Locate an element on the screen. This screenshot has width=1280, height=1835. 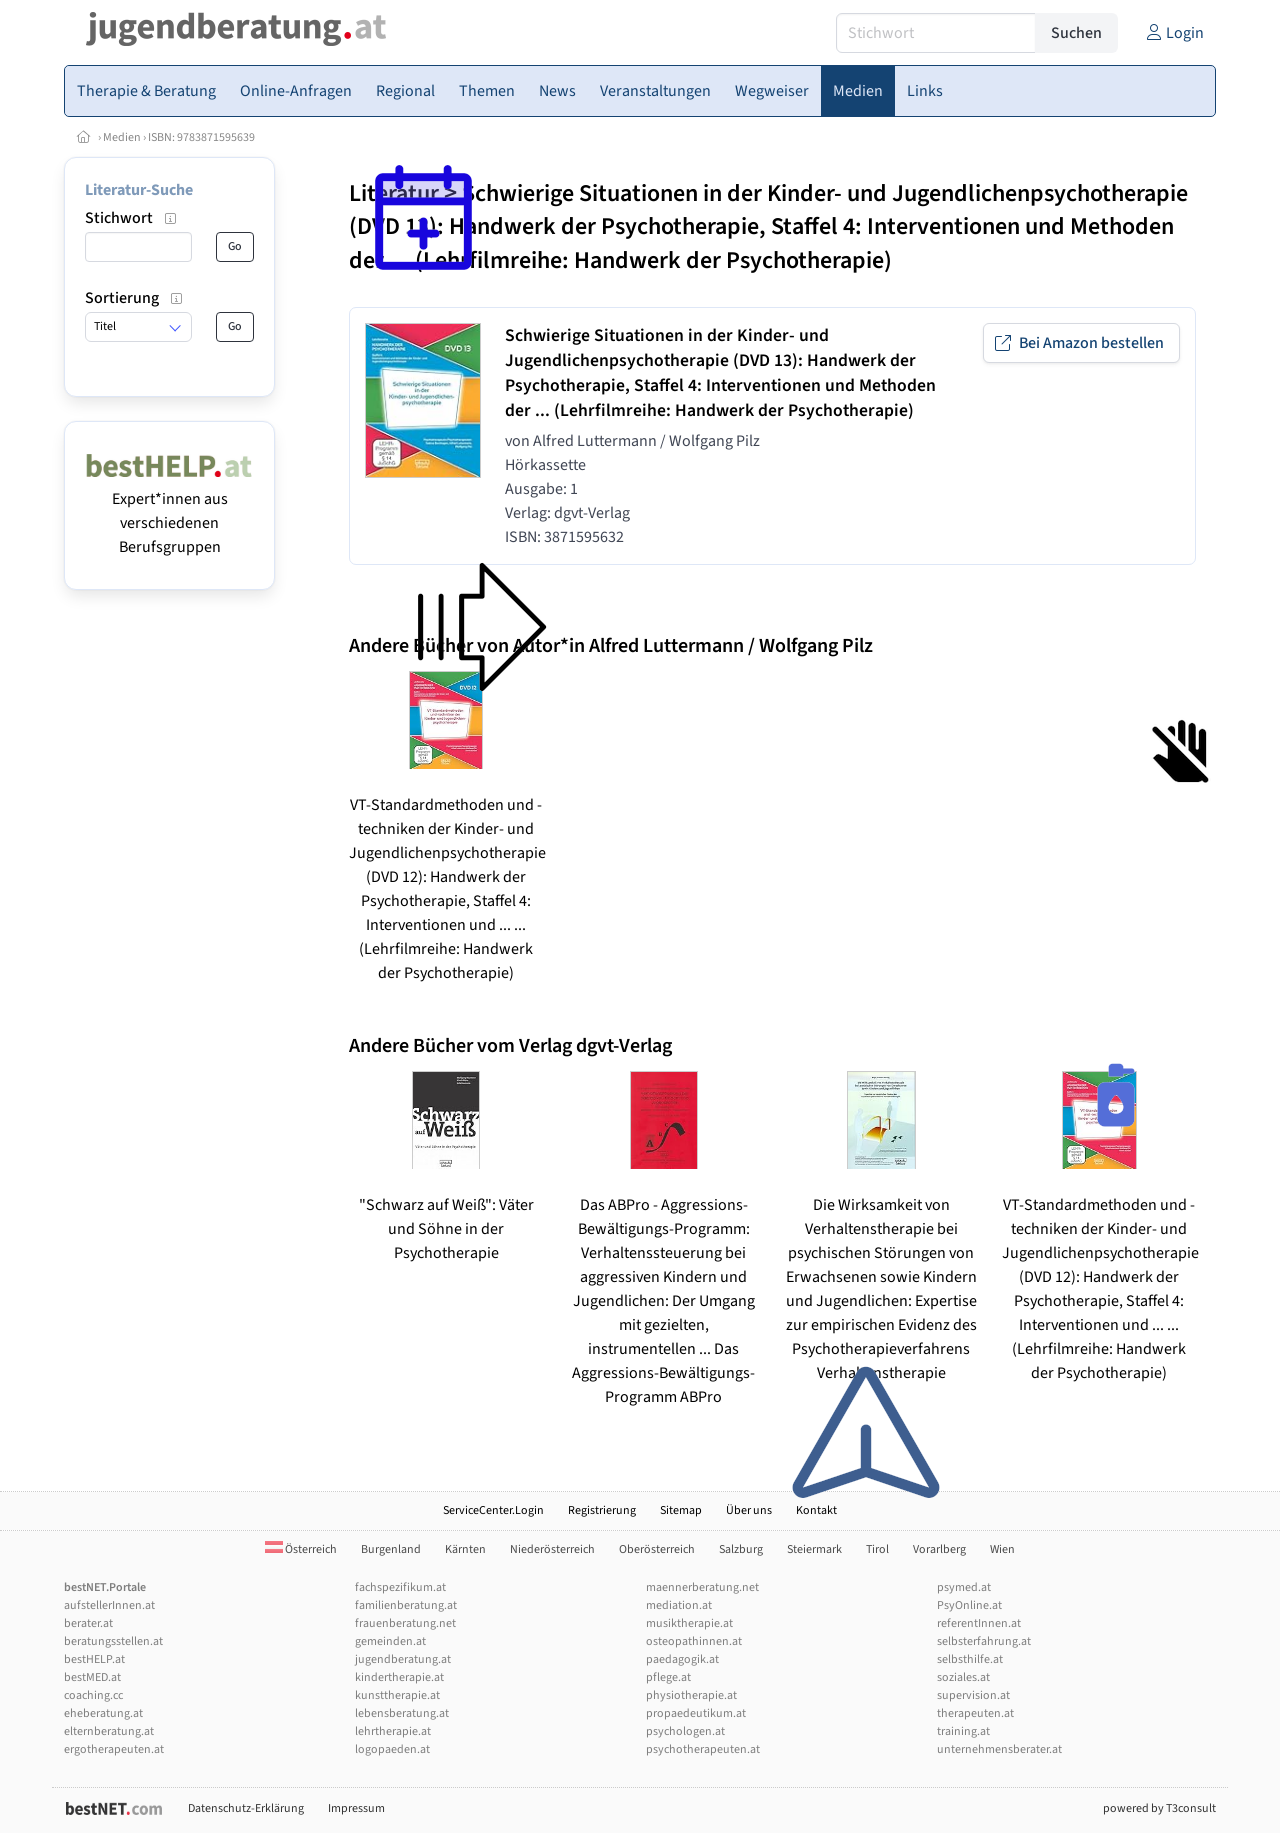
access hand sanitizer or soap dispenser location is located at coordinates (1116, 1097).